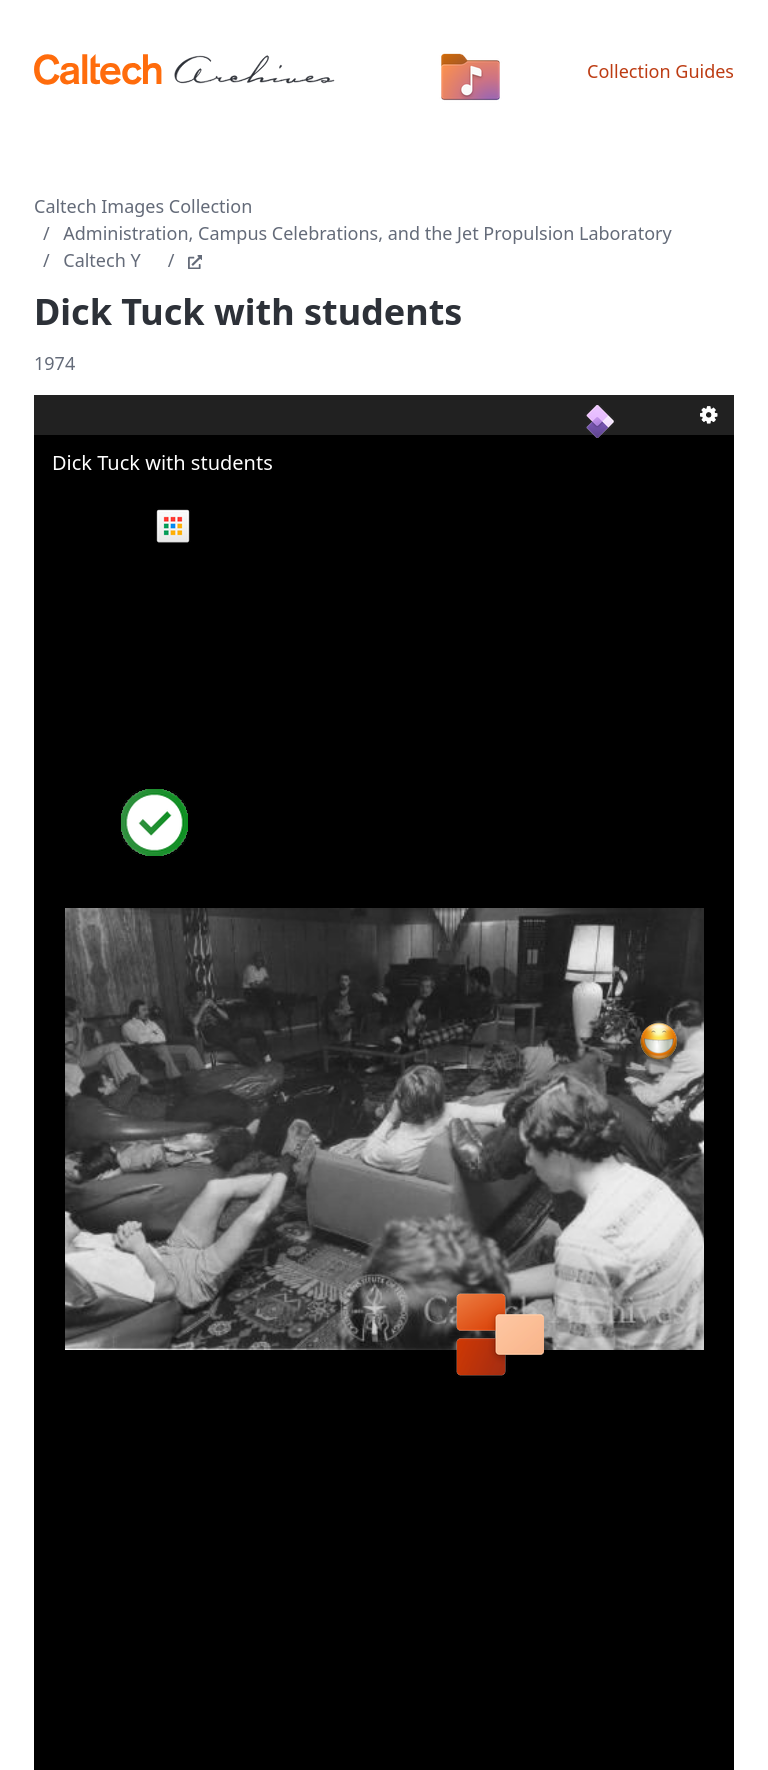  I want to click on open your music folder, so click(470, 78).